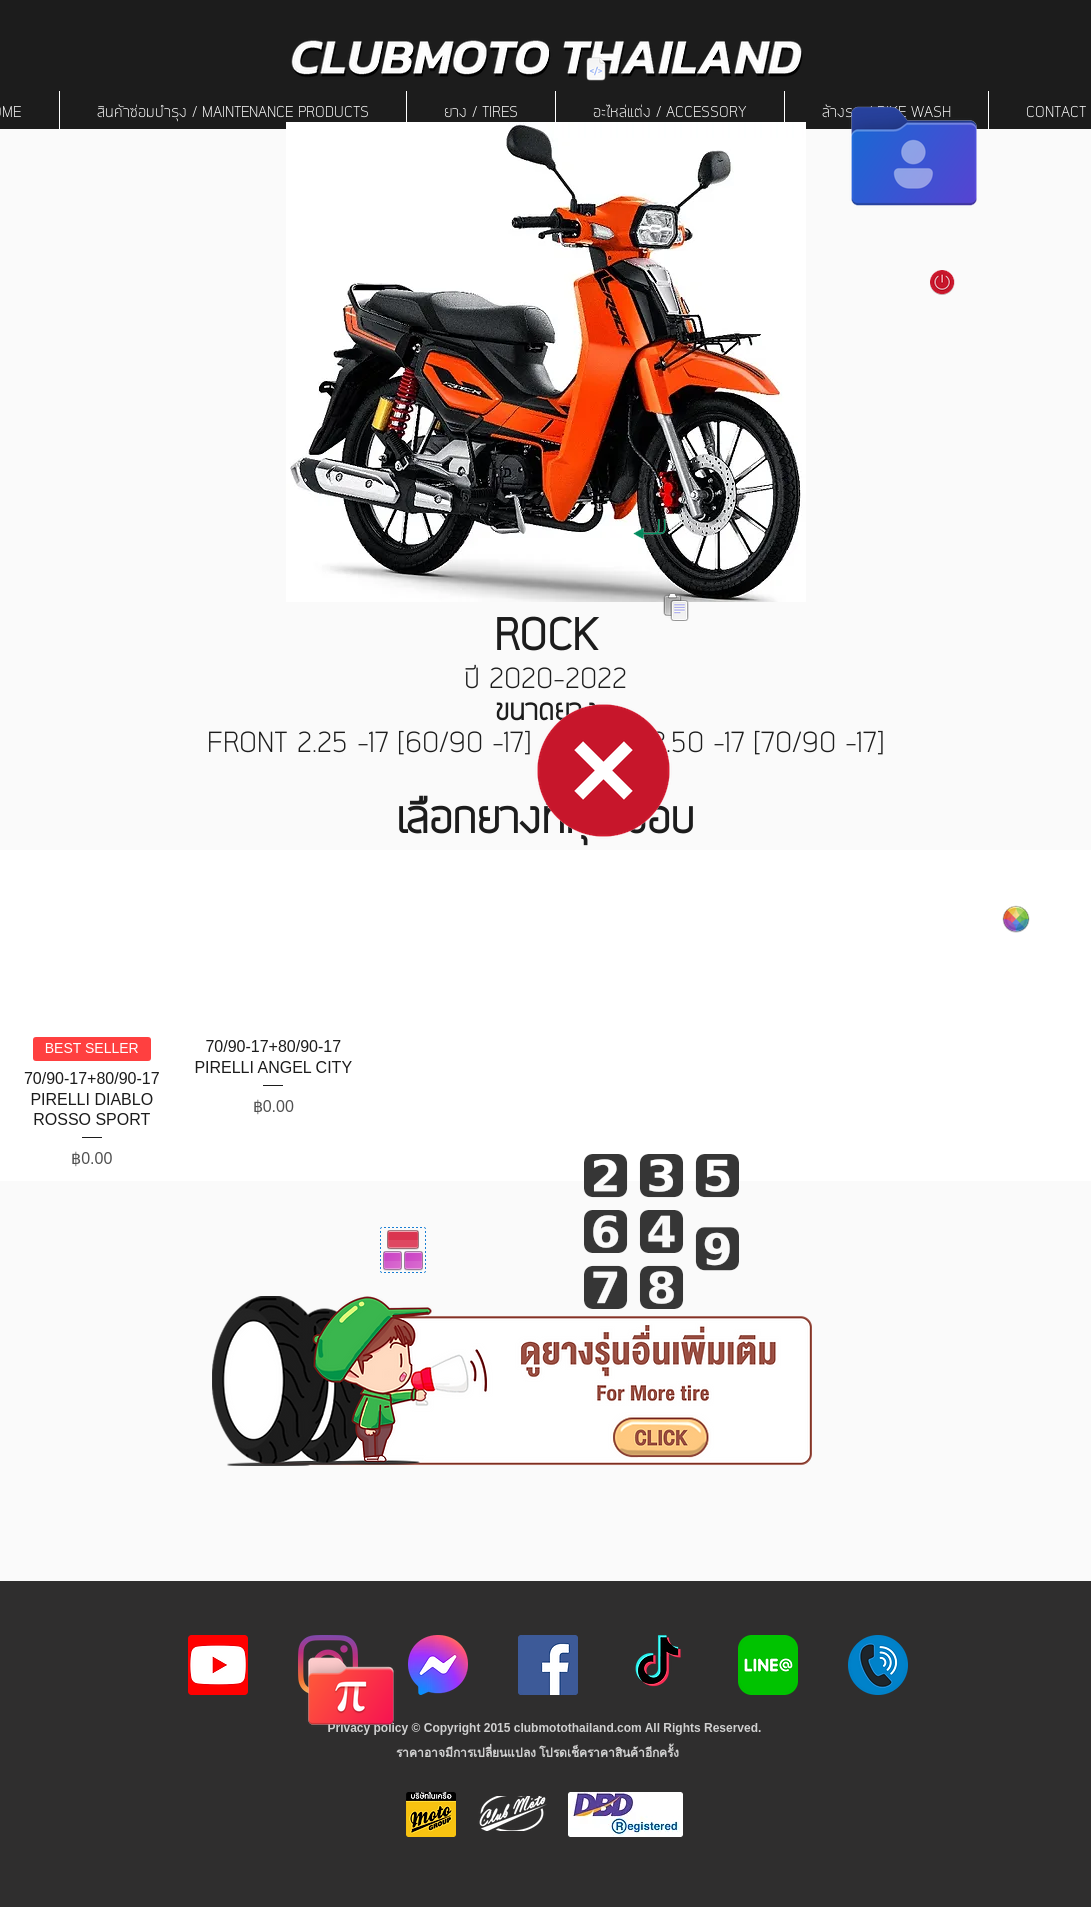  I want to click on shut down or power off the system, so click(942, 282).